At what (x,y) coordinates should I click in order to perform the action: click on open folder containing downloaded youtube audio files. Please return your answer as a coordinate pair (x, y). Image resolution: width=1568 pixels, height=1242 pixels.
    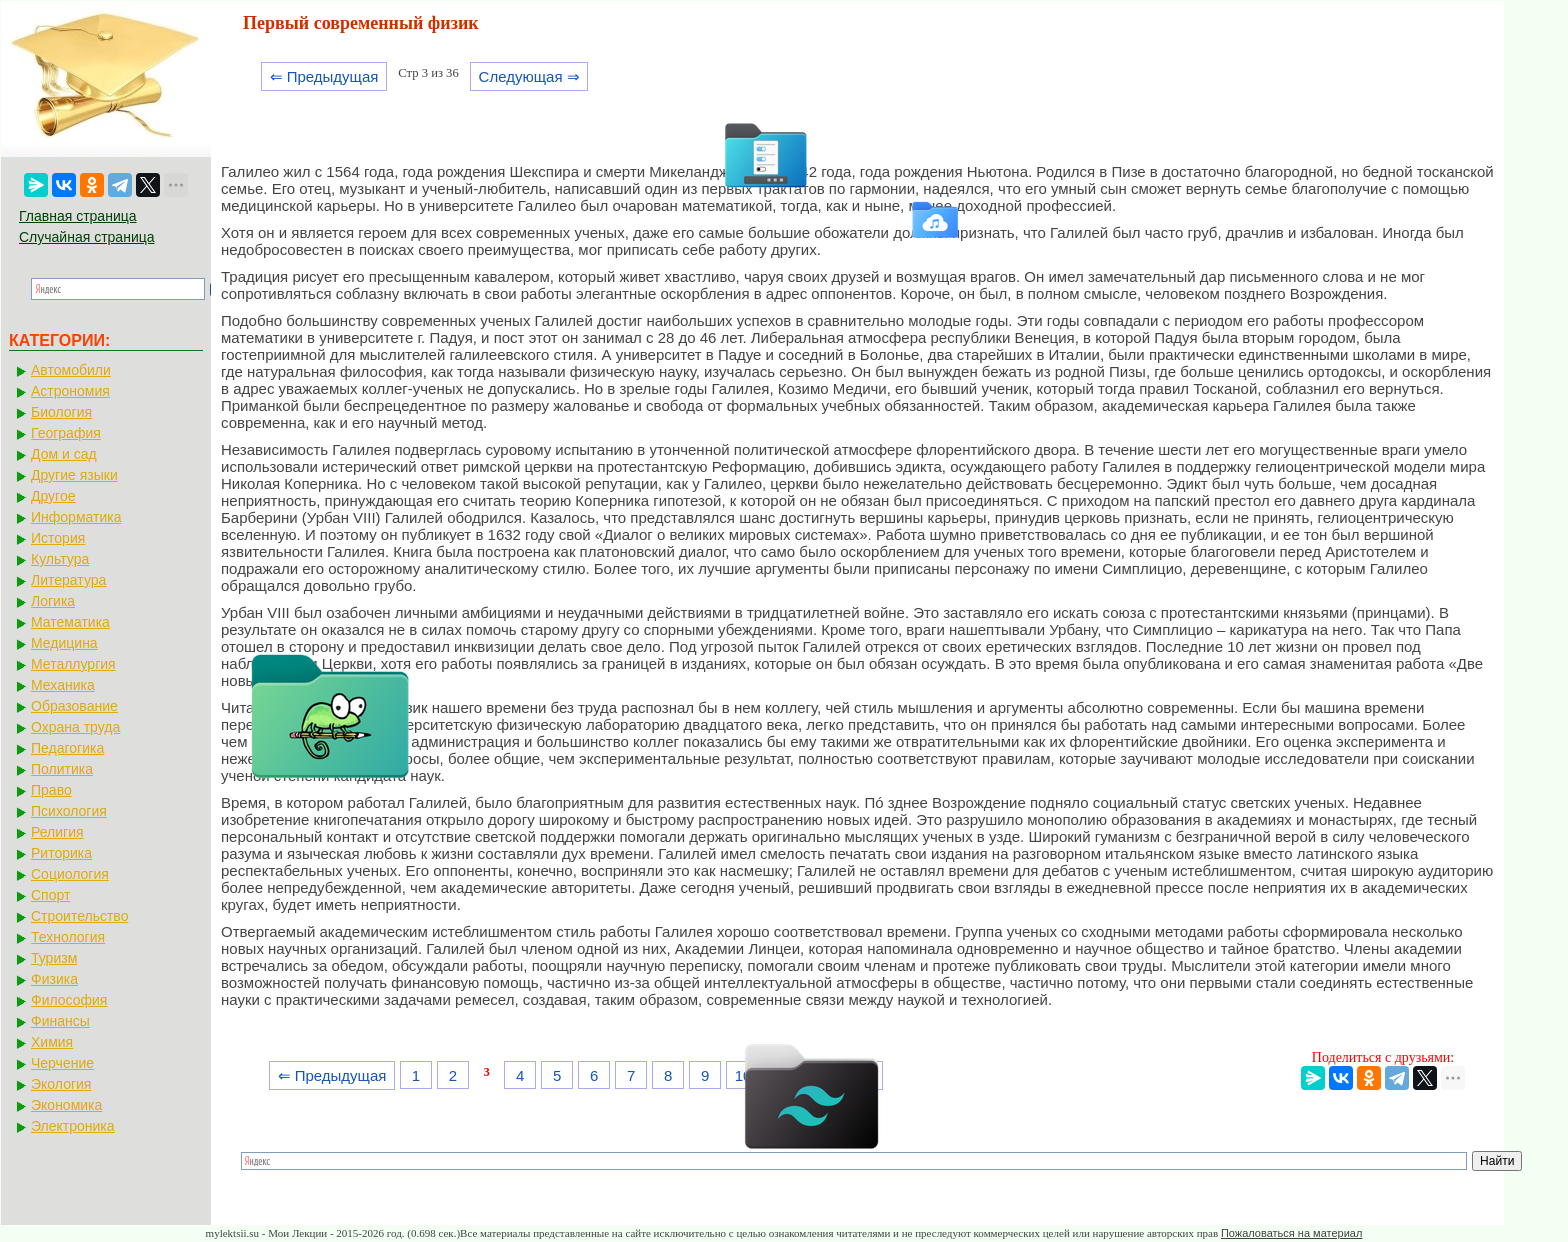
    Looking at the image, I should click on (935, 221).